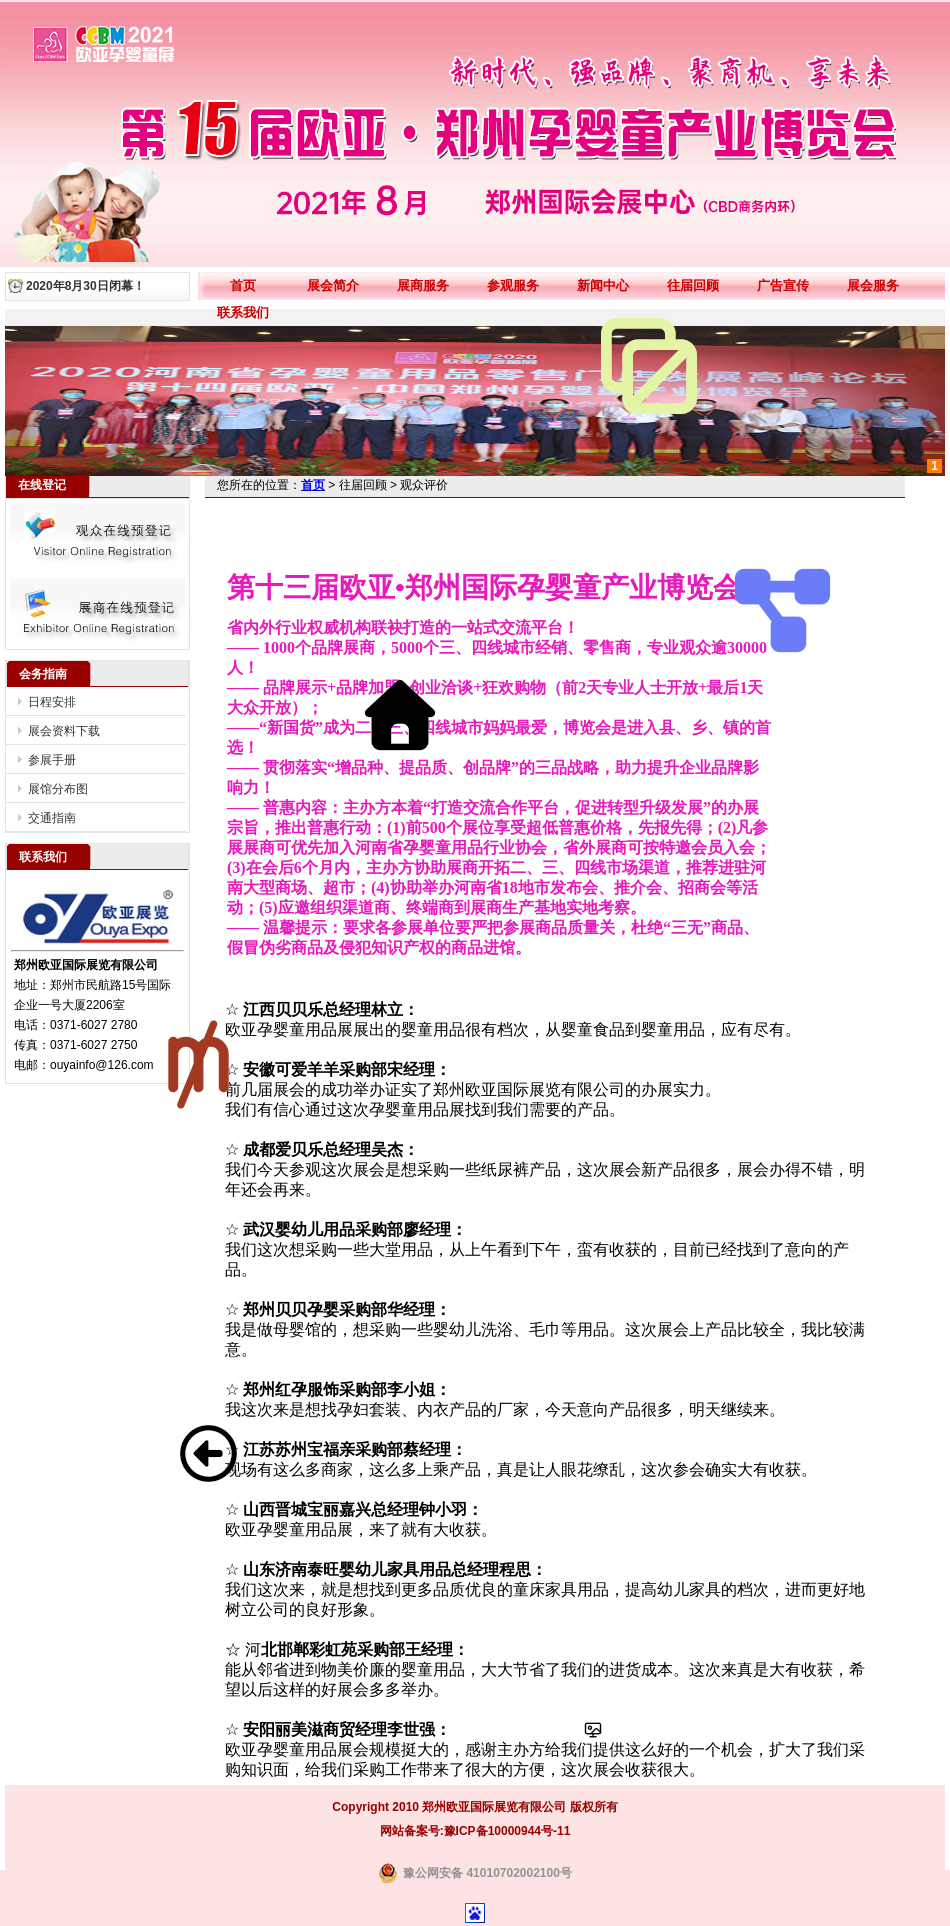 The image size is (950, 1926). I want to click on navigate to home screen, so click(400, 715).